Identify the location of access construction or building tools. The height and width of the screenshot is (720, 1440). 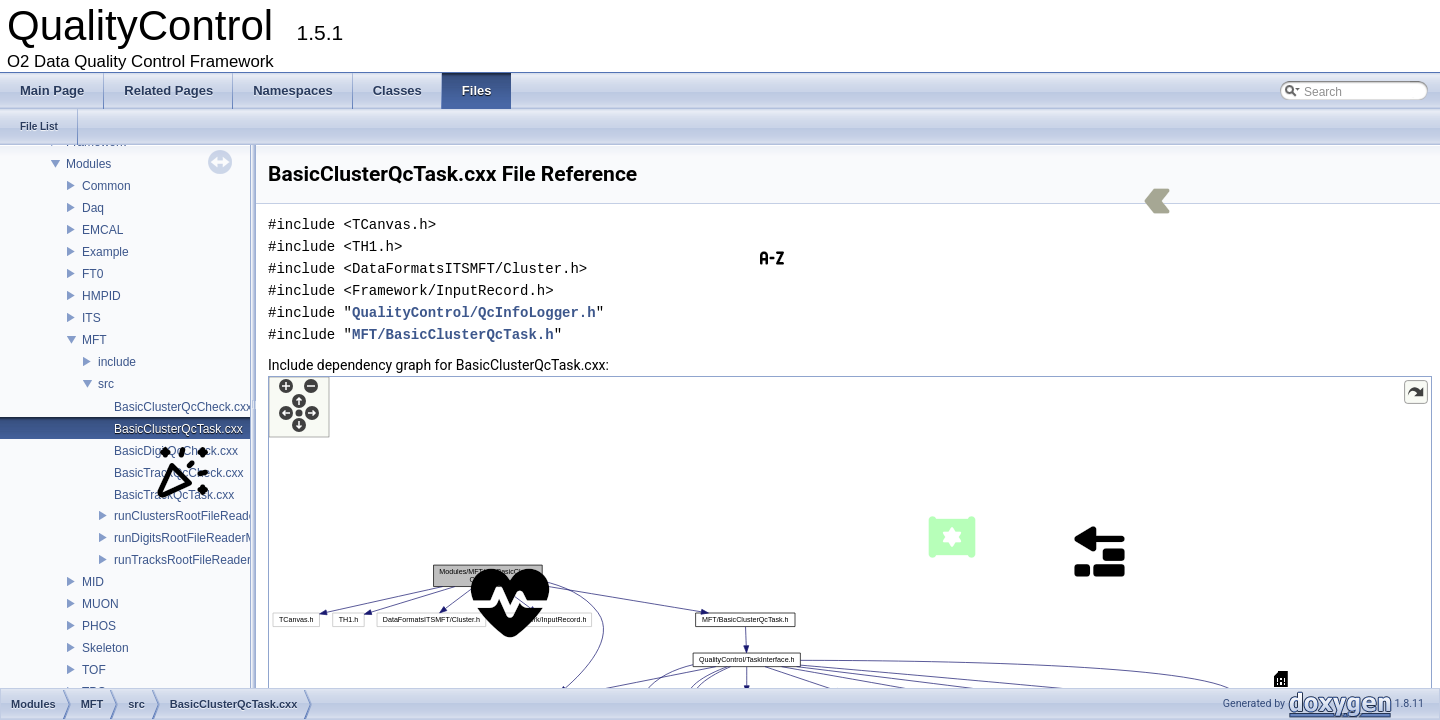
(1099, 551).